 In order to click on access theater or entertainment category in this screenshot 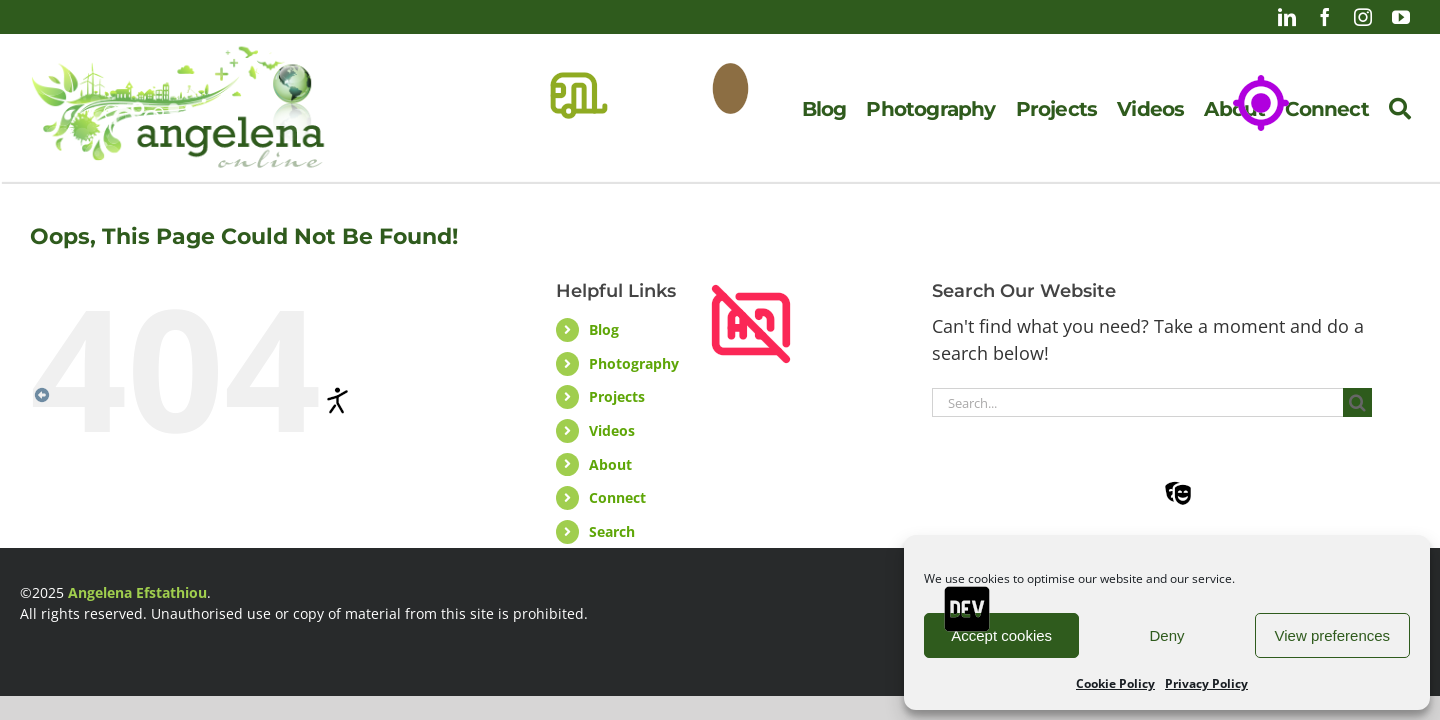, I will do `click(1178, 493)`.